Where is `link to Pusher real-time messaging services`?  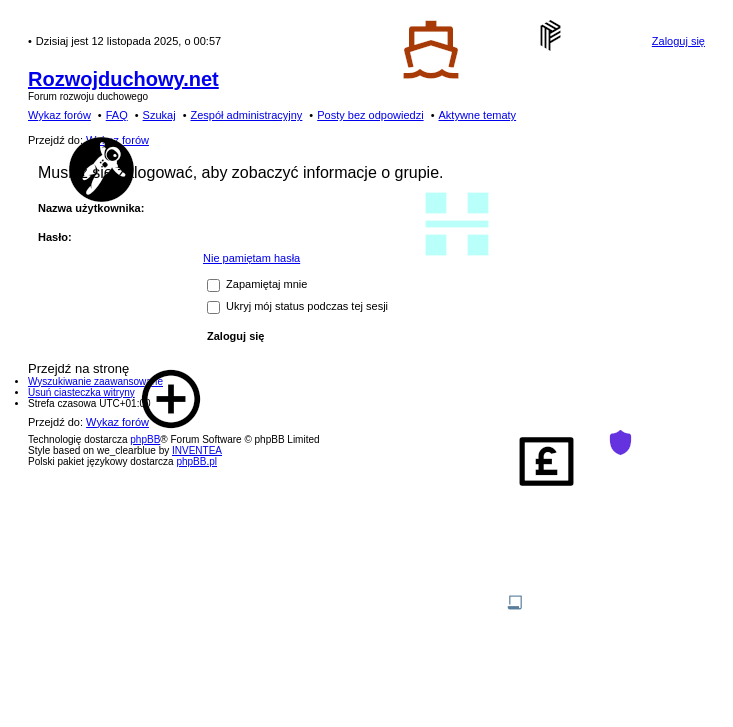 link to Pusher real-time messaging services is located at coordinates (550, 35).